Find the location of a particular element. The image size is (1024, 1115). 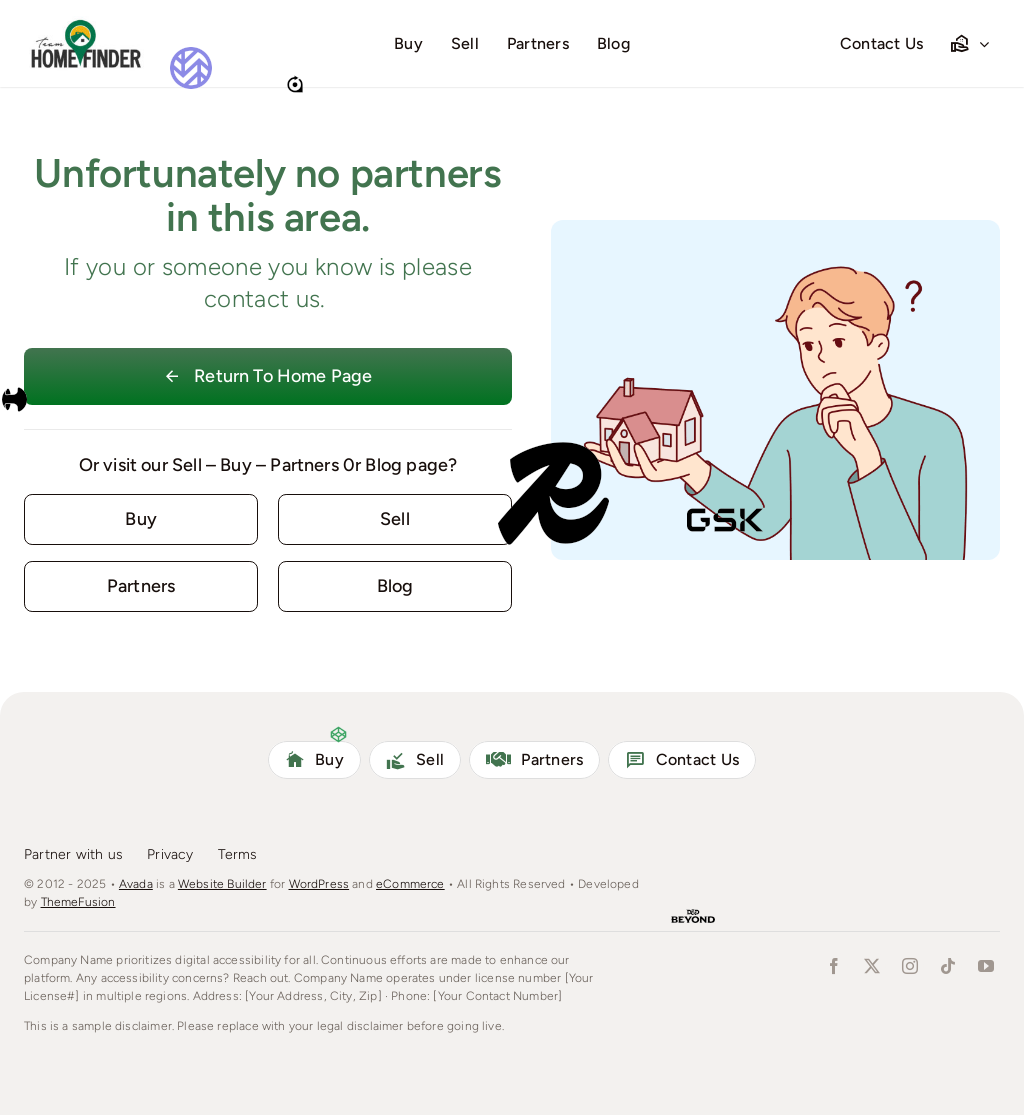

open D&D Beyond app or website is located at coordinates (693, 916).